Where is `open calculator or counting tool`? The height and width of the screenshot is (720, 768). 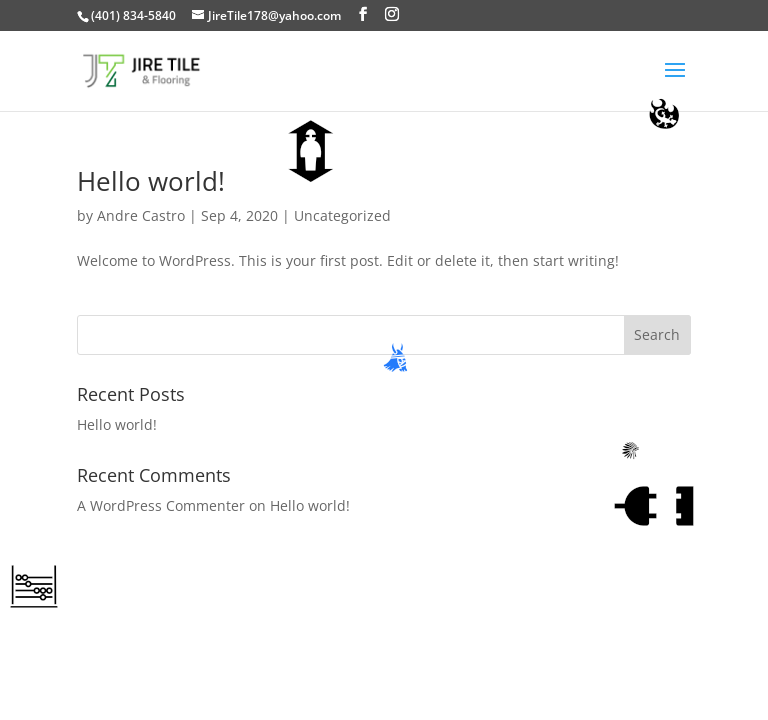 open calculator or counting tool is located at coordinates (34, 584).